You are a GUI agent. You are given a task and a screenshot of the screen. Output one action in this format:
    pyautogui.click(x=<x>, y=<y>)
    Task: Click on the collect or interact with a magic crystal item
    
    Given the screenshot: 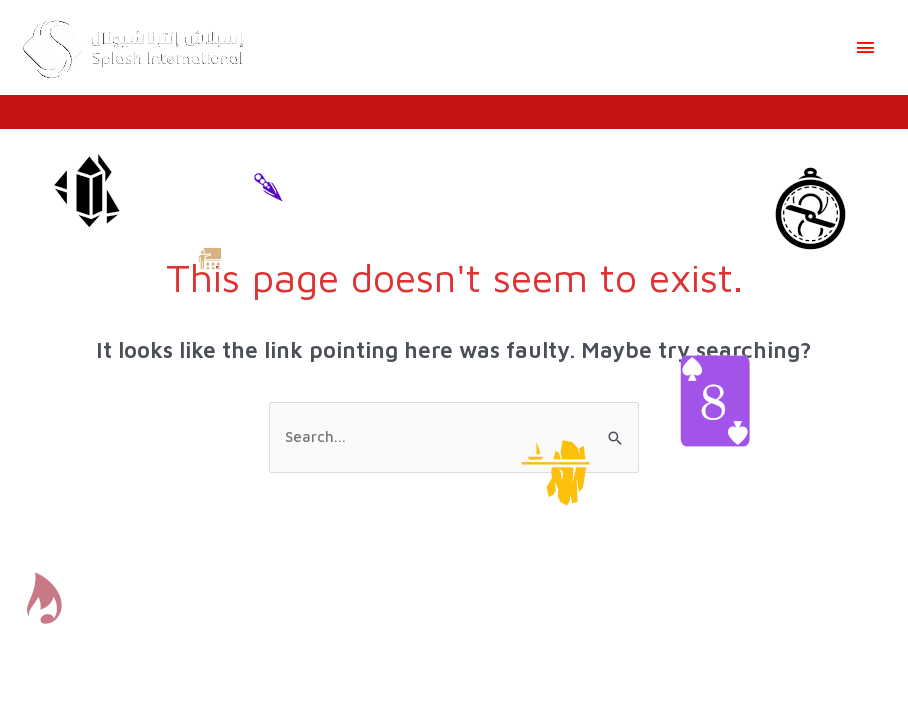 What is the action you would take?
    pyautogui.click(x=88, y=190)
    